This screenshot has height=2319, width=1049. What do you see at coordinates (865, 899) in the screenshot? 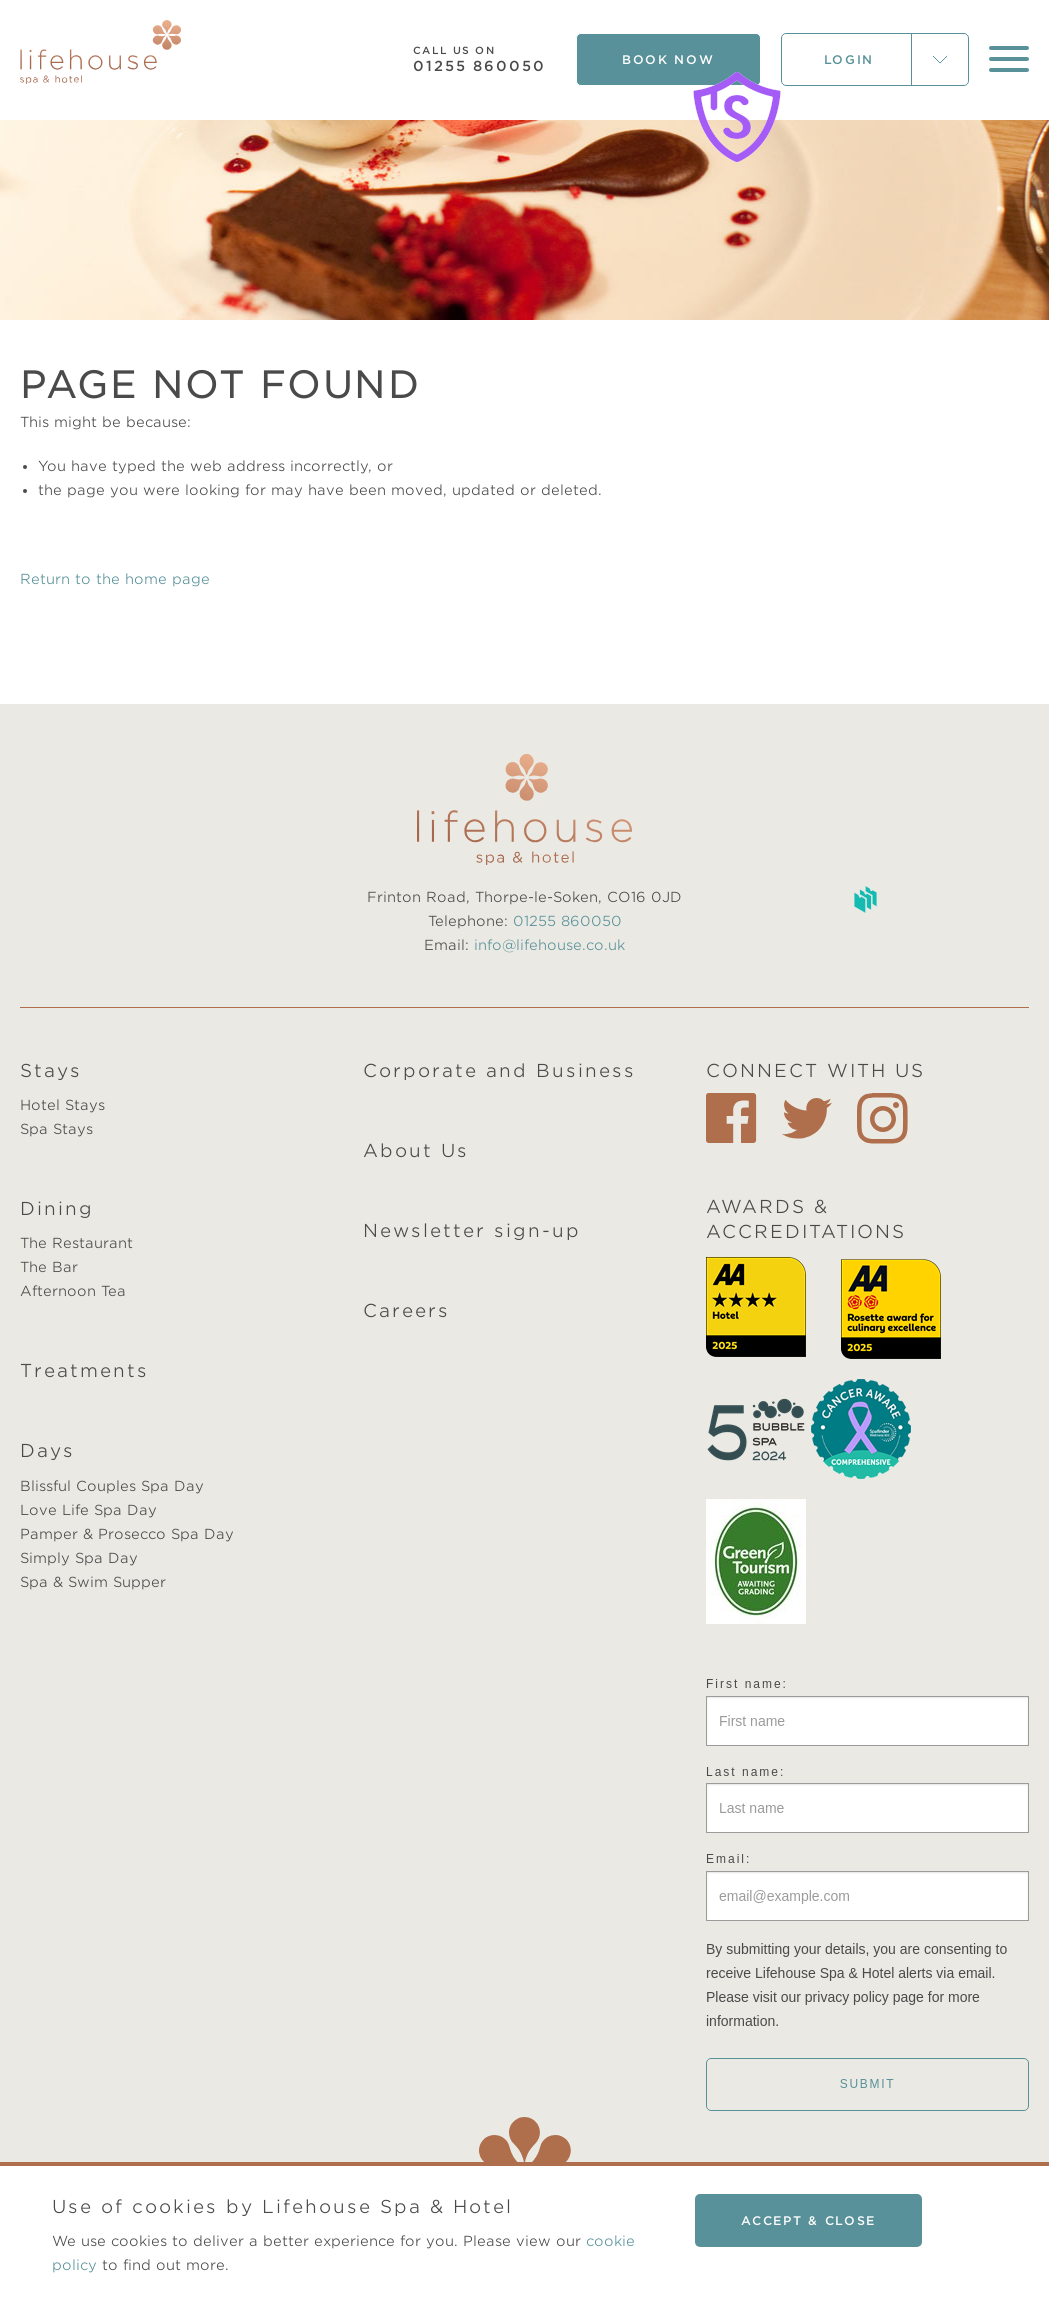
I see `wasmer logo` at bounding box center [865, 899].